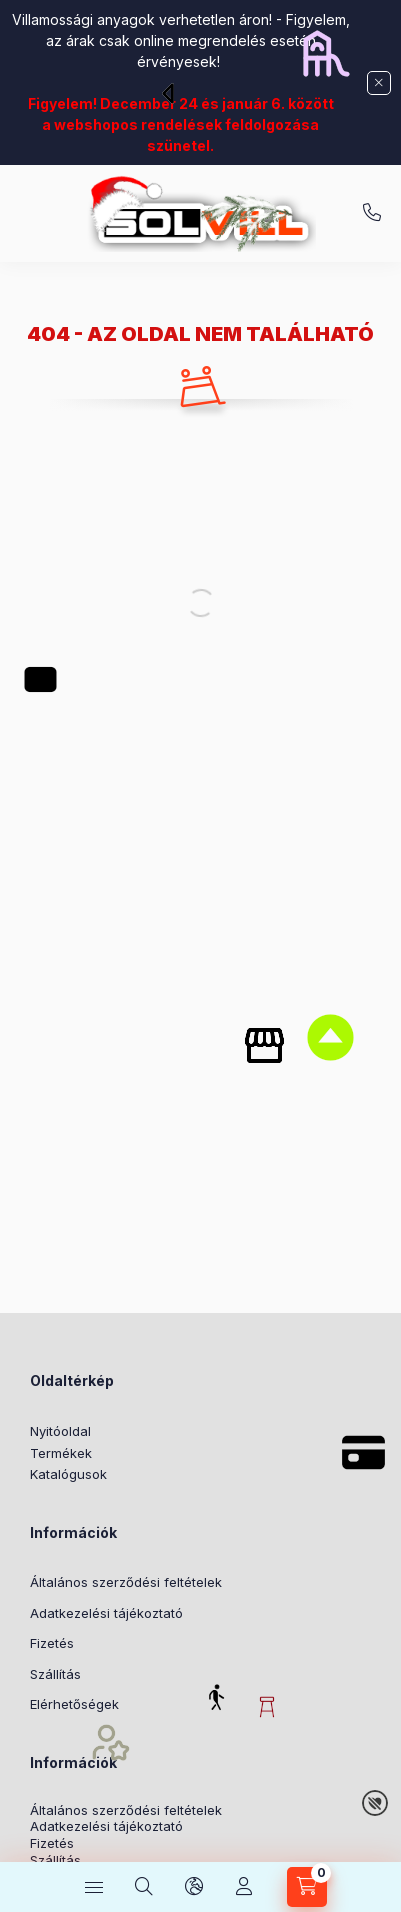 Image resolution: width=401 pixels, height=1912 pixels. What do you see at coordinates (110, 1742) in the screenshot?
I see `view favorite or starred user` at bounding box center [110, 1742].